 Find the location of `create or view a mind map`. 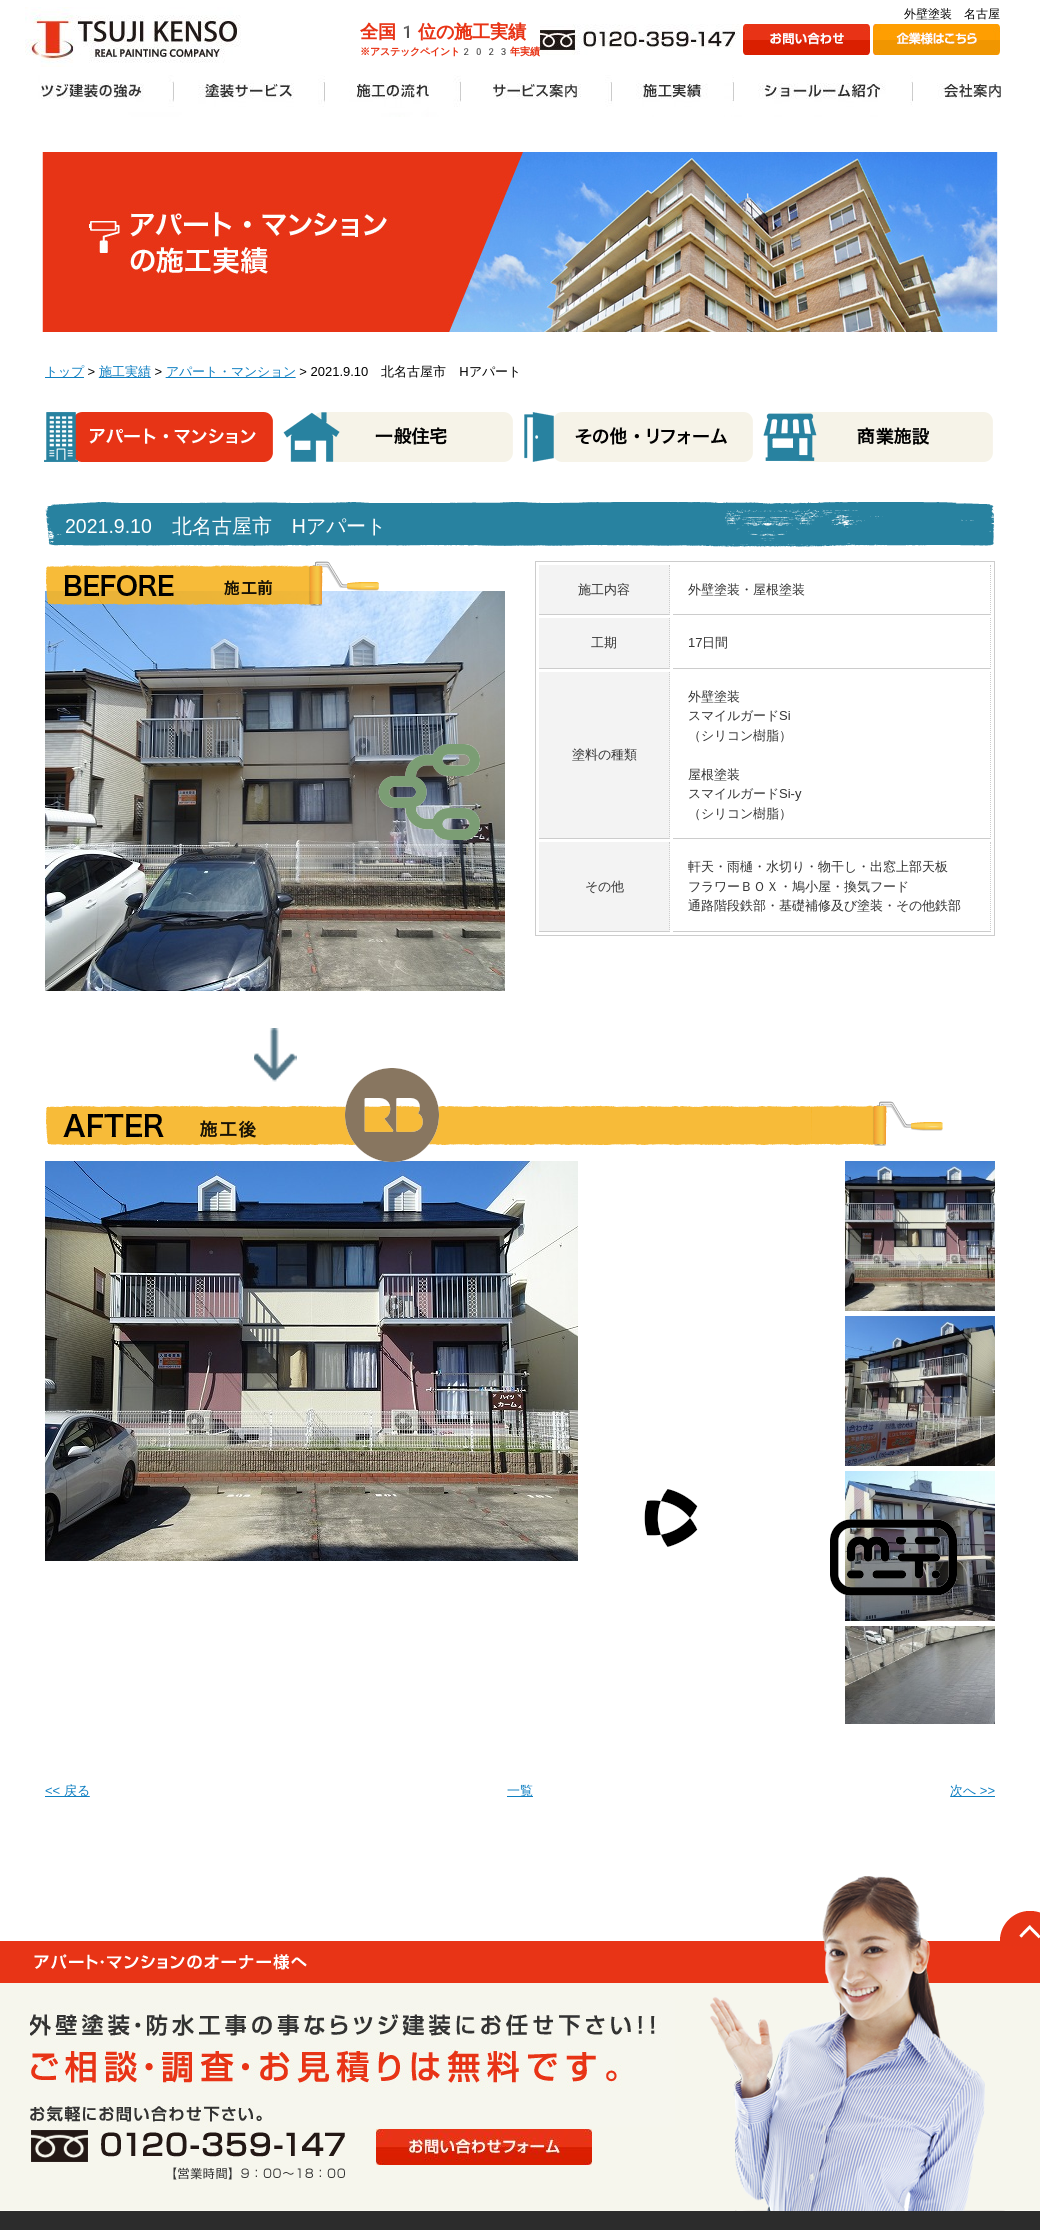

create or view a mind map is located at coordinates (432, 792).